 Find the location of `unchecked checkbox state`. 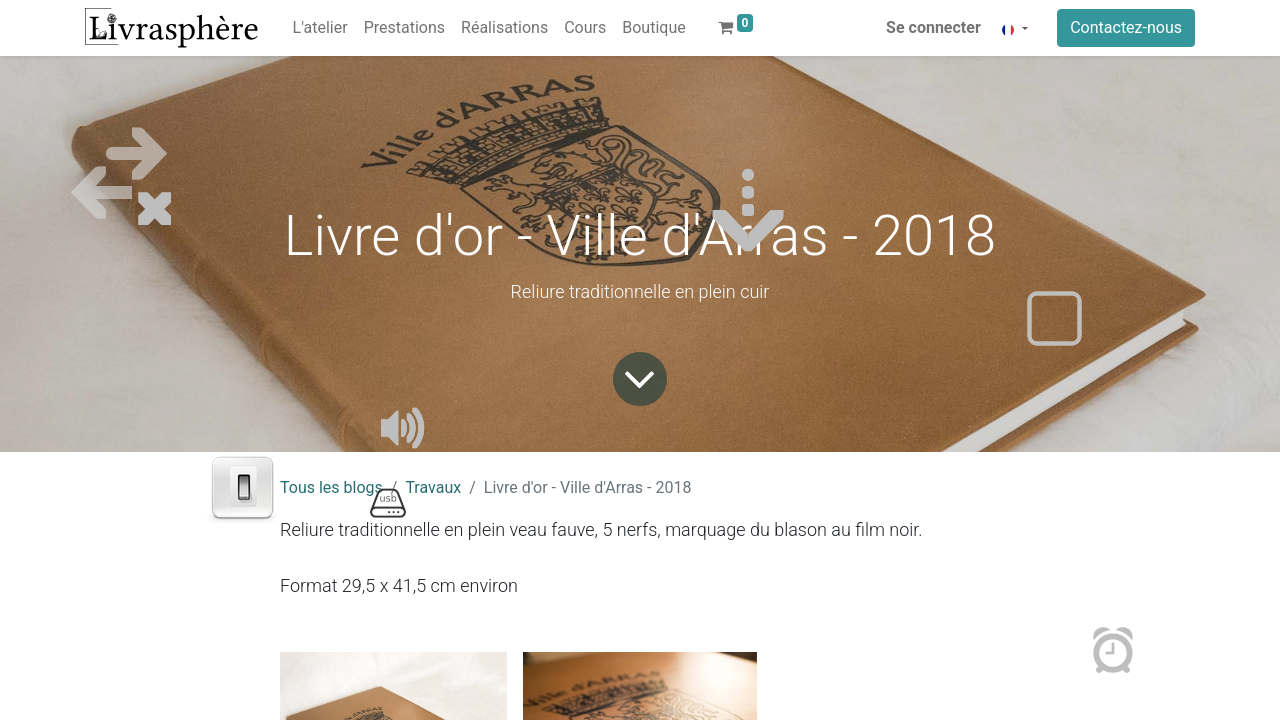

unchecked checkbox state is located at coordinates (1054, 318).